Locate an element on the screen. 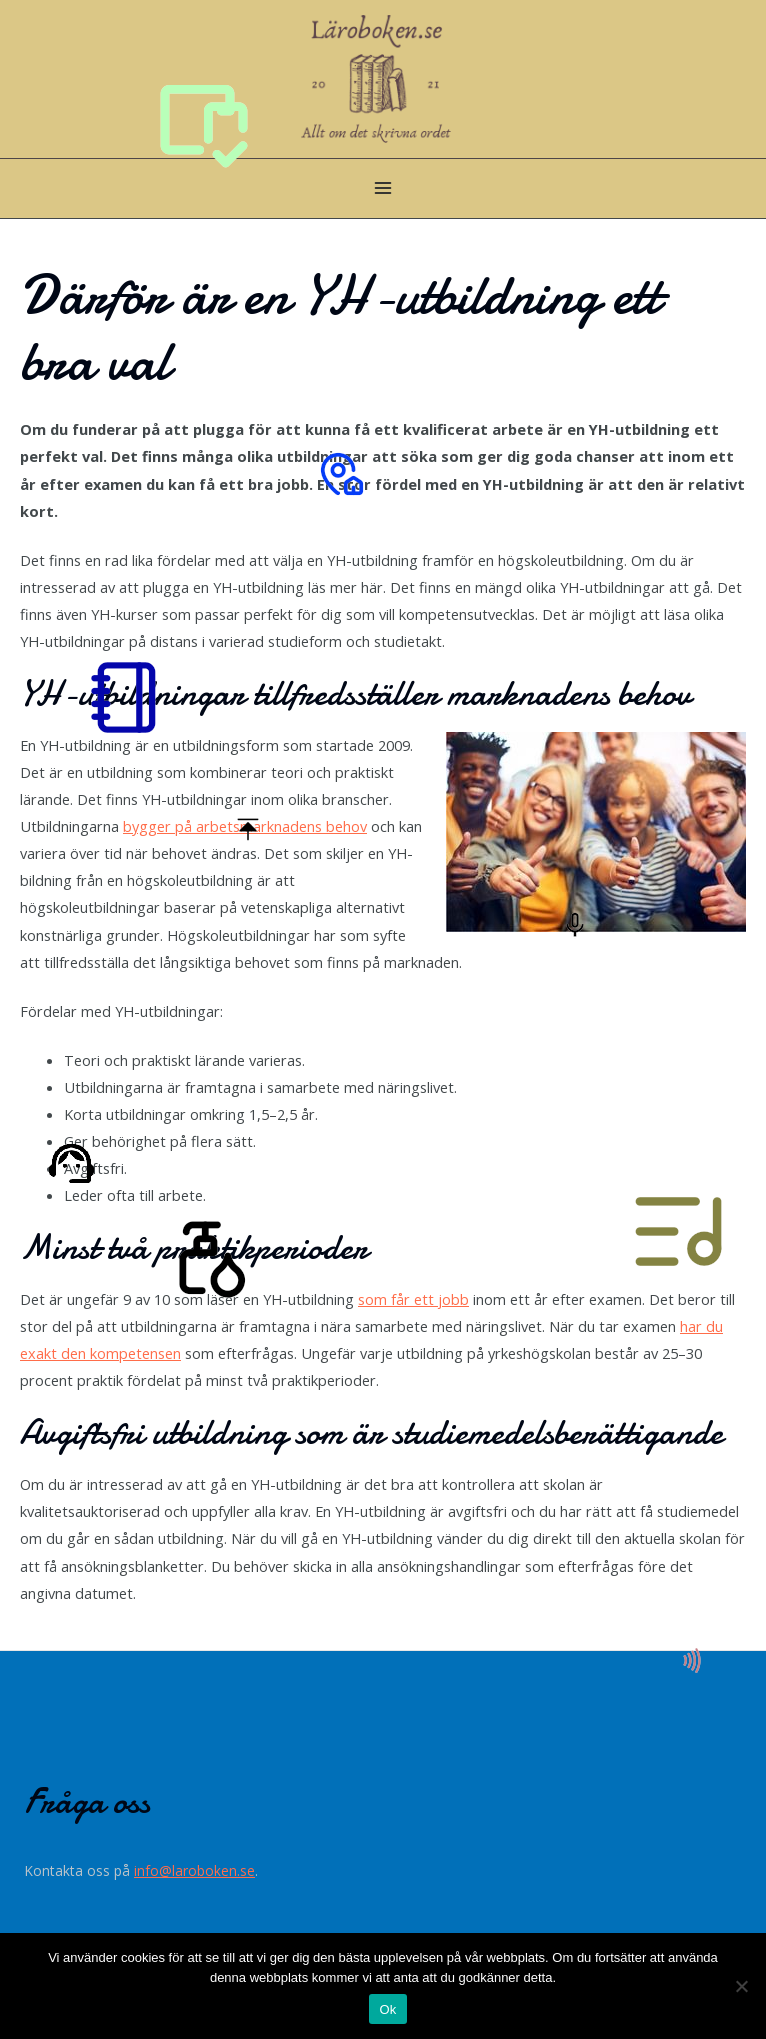 The width and height of the screenshot is (766, 2039). view music playlist is located at coordinates (678, 1231).